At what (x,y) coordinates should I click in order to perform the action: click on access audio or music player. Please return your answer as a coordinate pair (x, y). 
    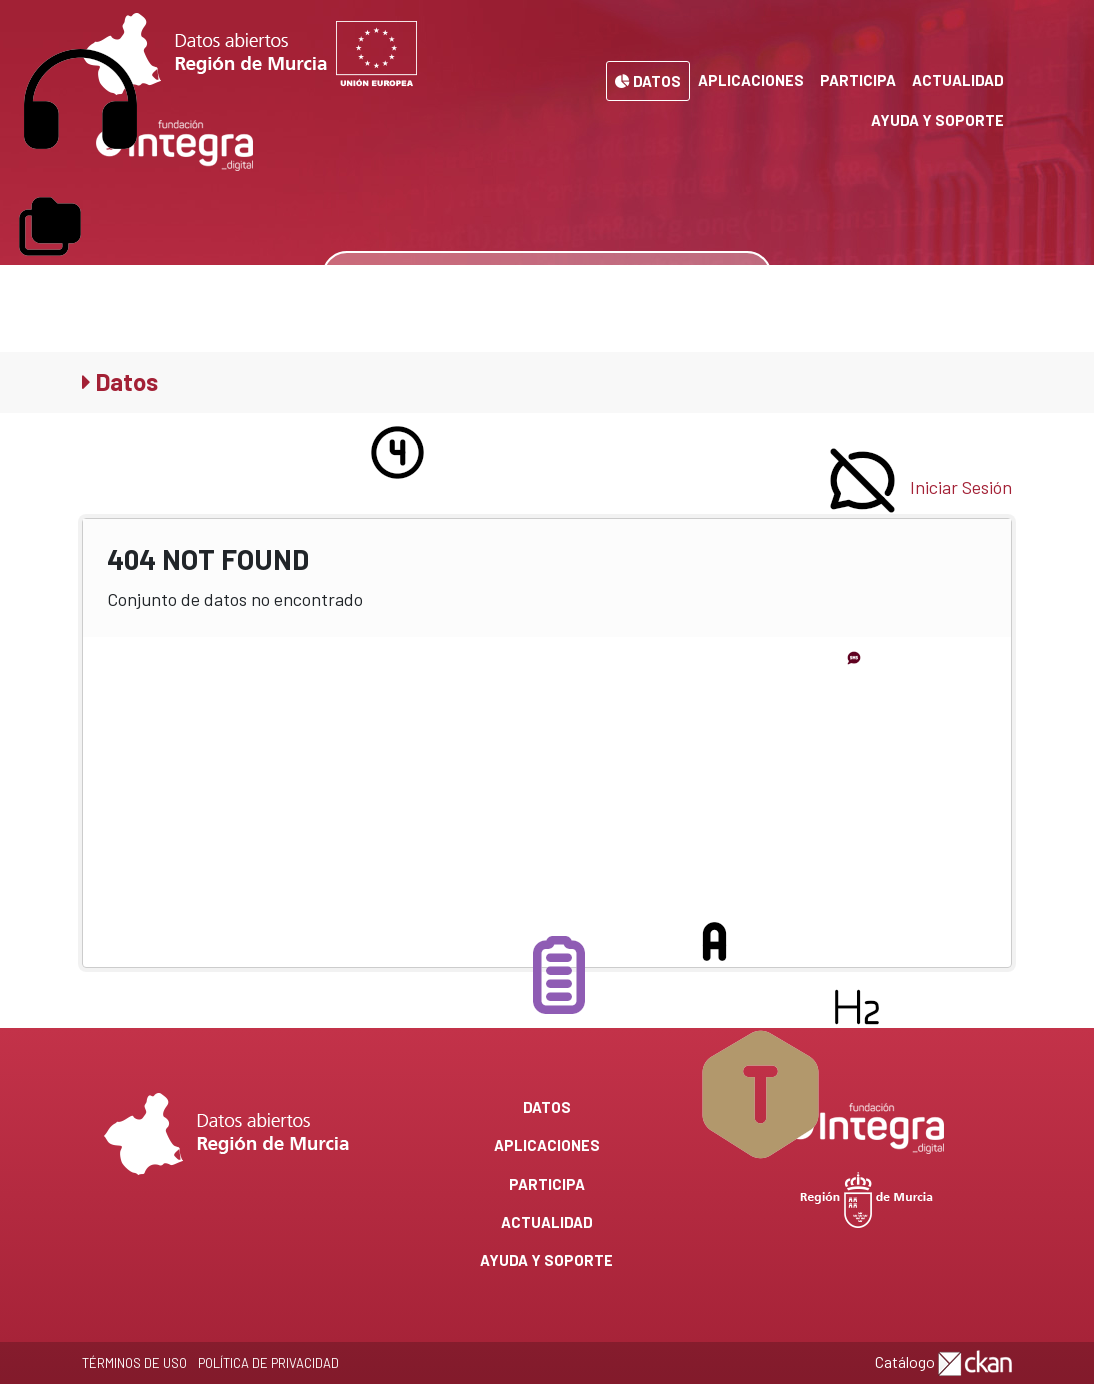
    Looking at the image, I should click on (80, 105).